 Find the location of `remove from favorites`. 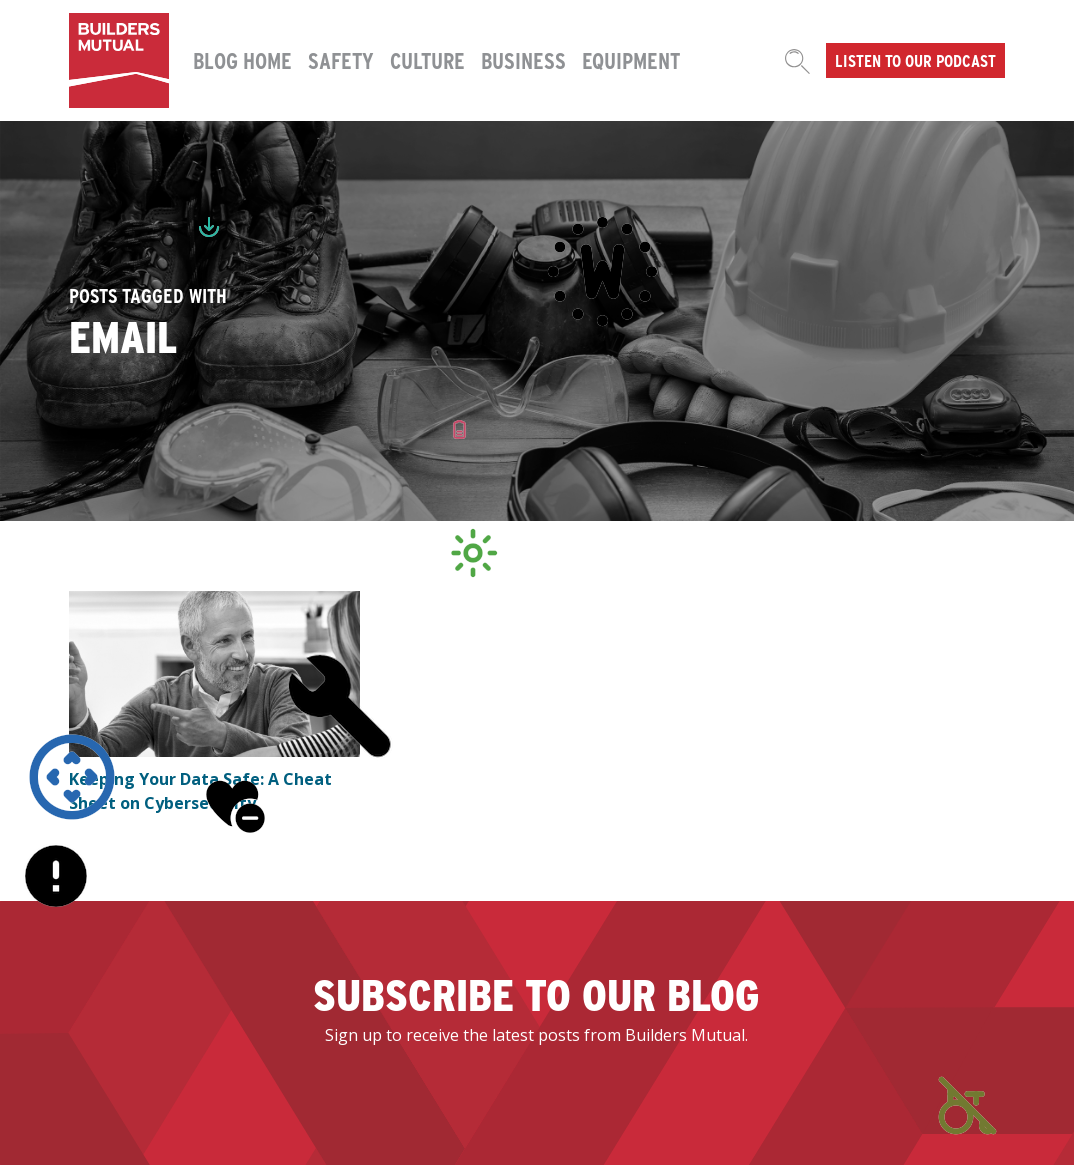

remove from favorites is located at coordinates (235, 803).